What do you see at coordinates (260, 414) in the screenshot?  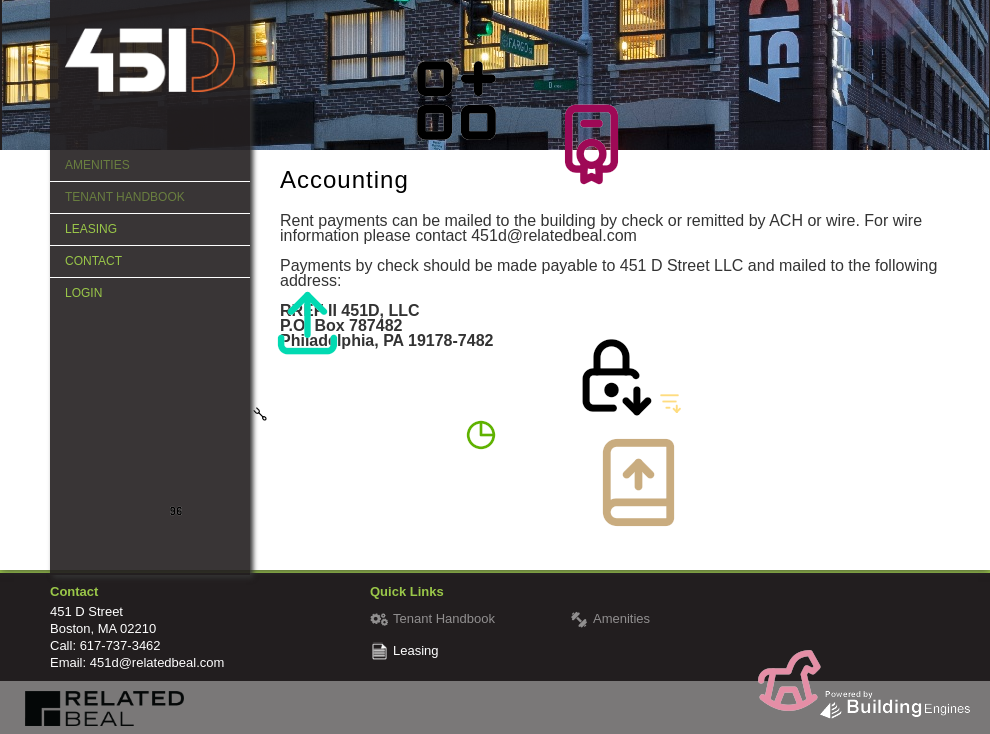 I see `access tool or utility settings` at bounding box center [260, 414].